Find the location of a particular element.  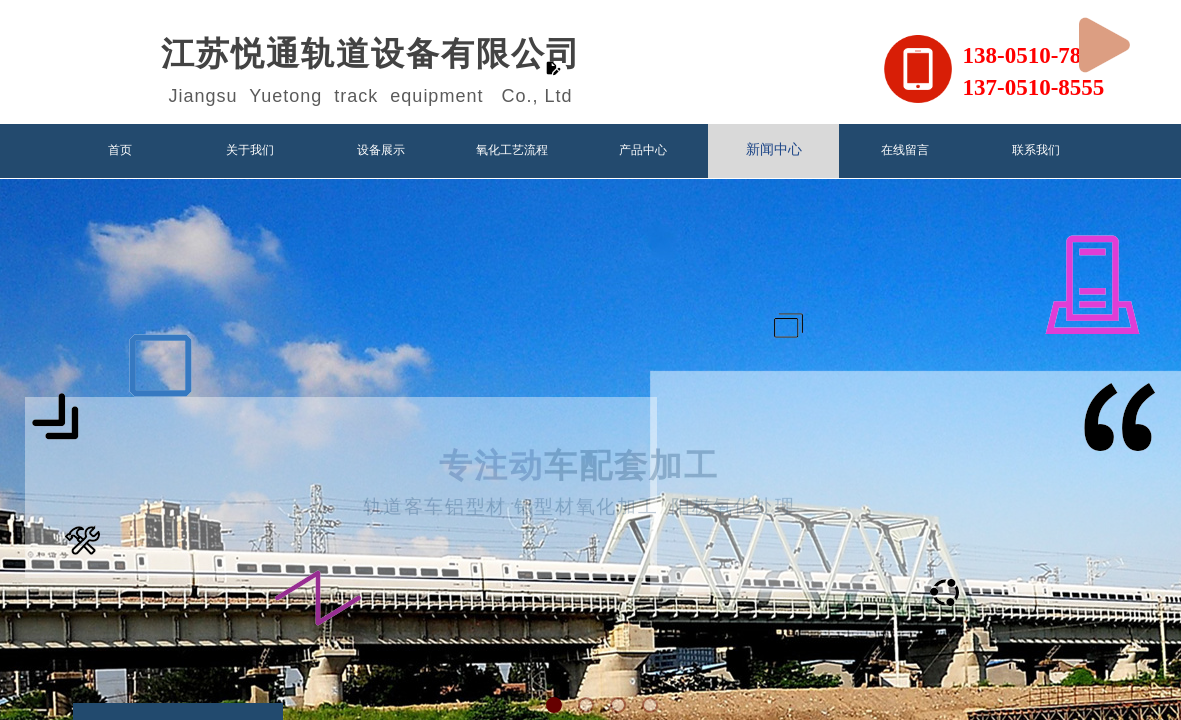

move or resize toward bottom-right corner is located at coordinates (58, 419).